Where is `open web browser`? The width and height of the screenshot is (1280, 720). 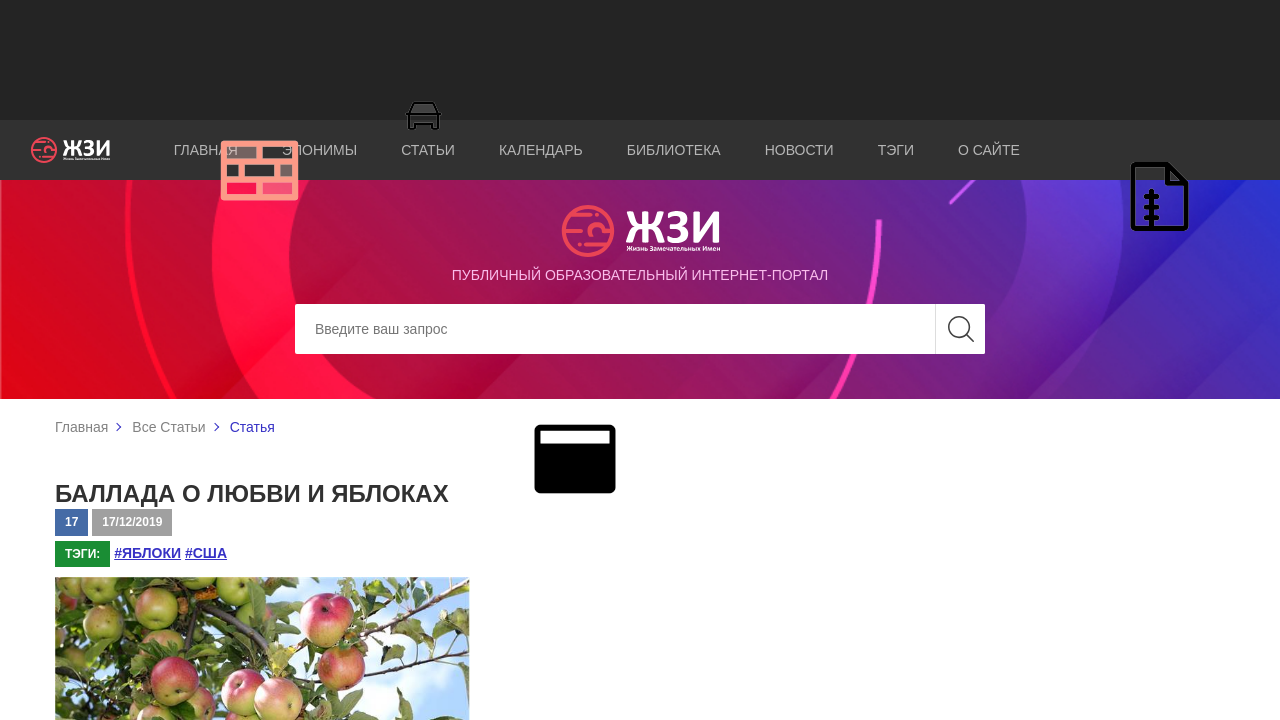 open web browser is located at coordinates (575, 459).